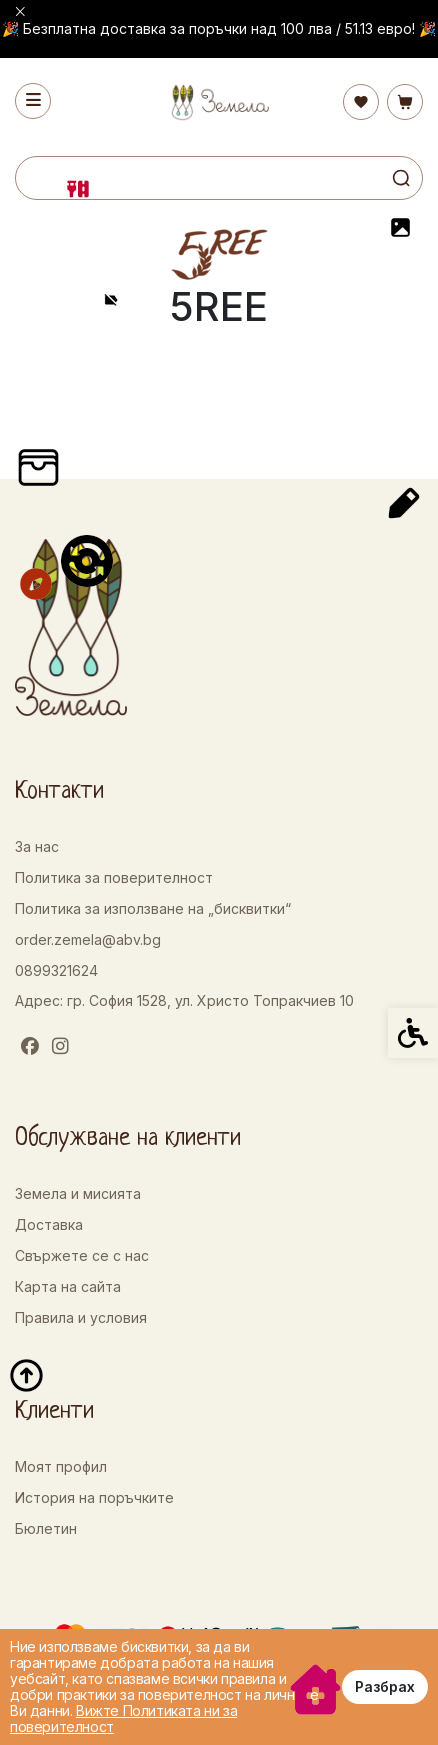 The width and height of the screenshot is (438, 1745). What do you see at coordinates (78, 189) in the screenshot?
I see `view bridge or overpass routes` at bounding box center [78, 189].